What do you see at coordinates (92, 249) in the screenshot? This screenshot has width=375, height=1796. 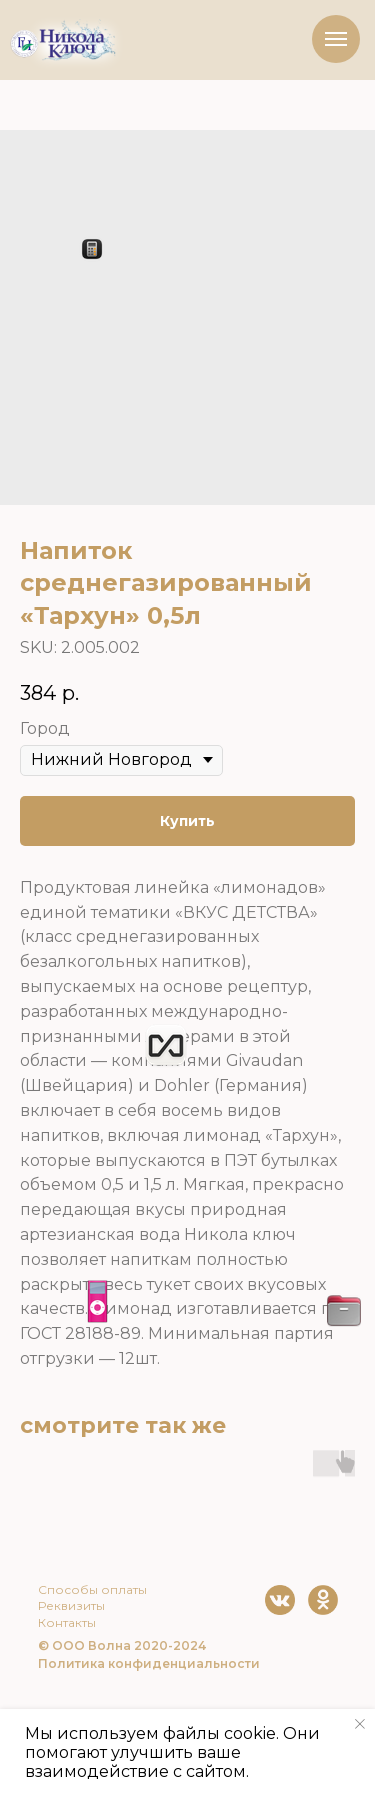 I see `open the calculator app` at bounding box center [92, 249].